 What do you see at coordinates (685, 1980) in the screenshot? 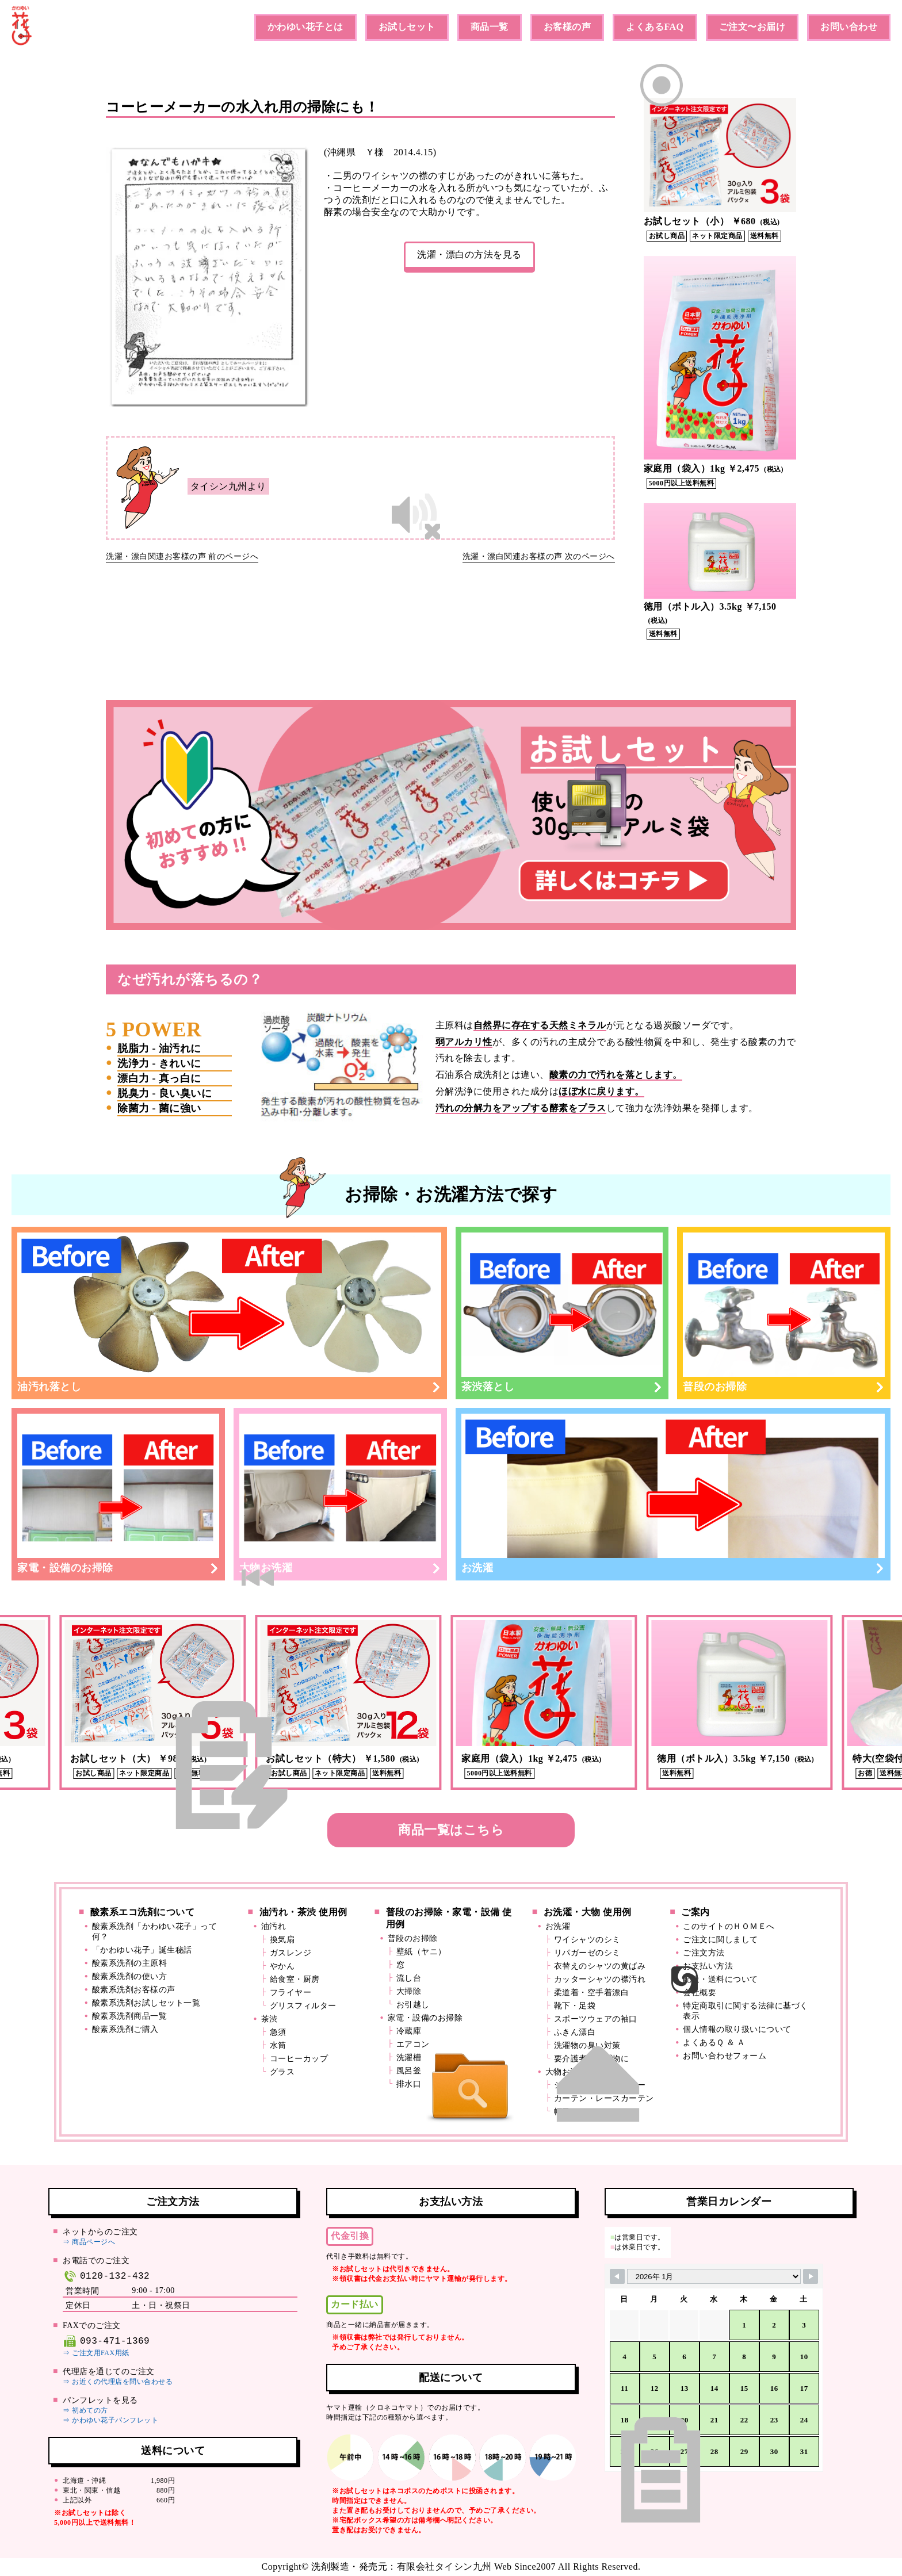
I see `open meld file comparison tool` at bounding box center [685, 1980].